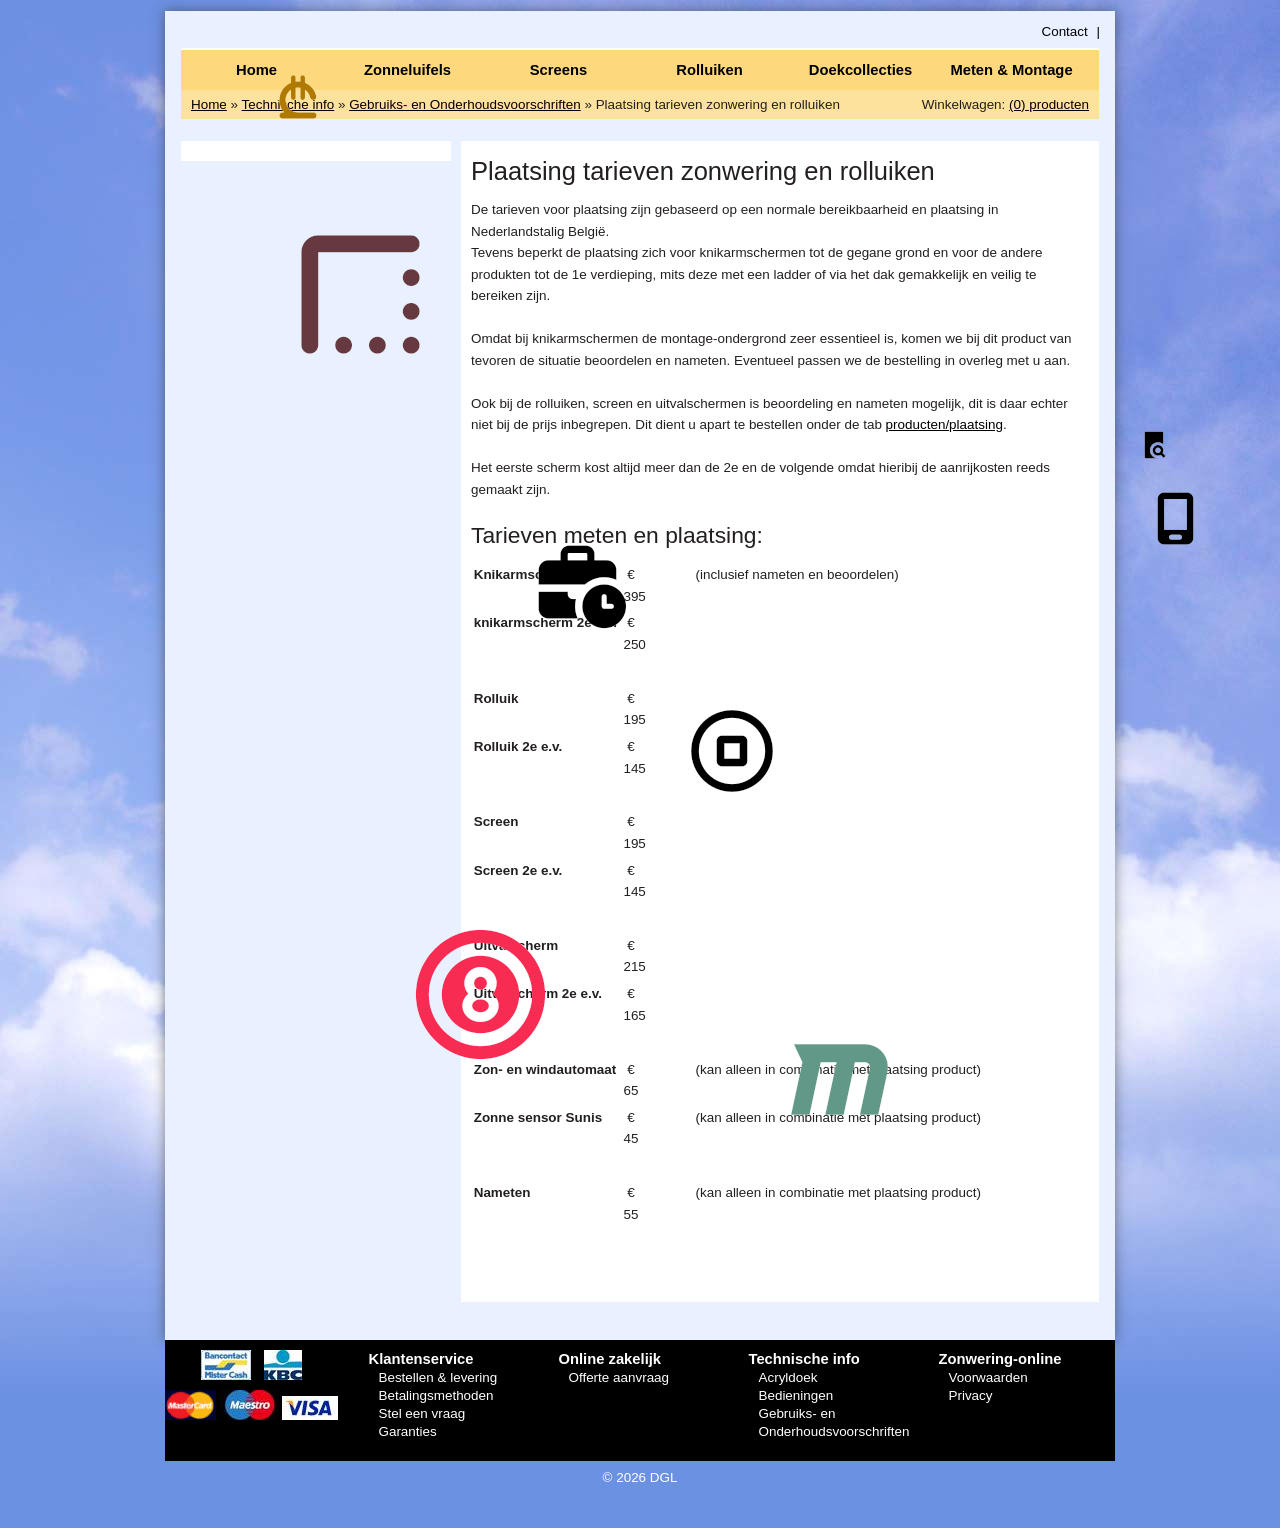 The image size is (1280, 1528). What do you see at coordinates (577, 584) in the screenshot?
I see `view work hours or time tracking` at bounding box center [577, 584].